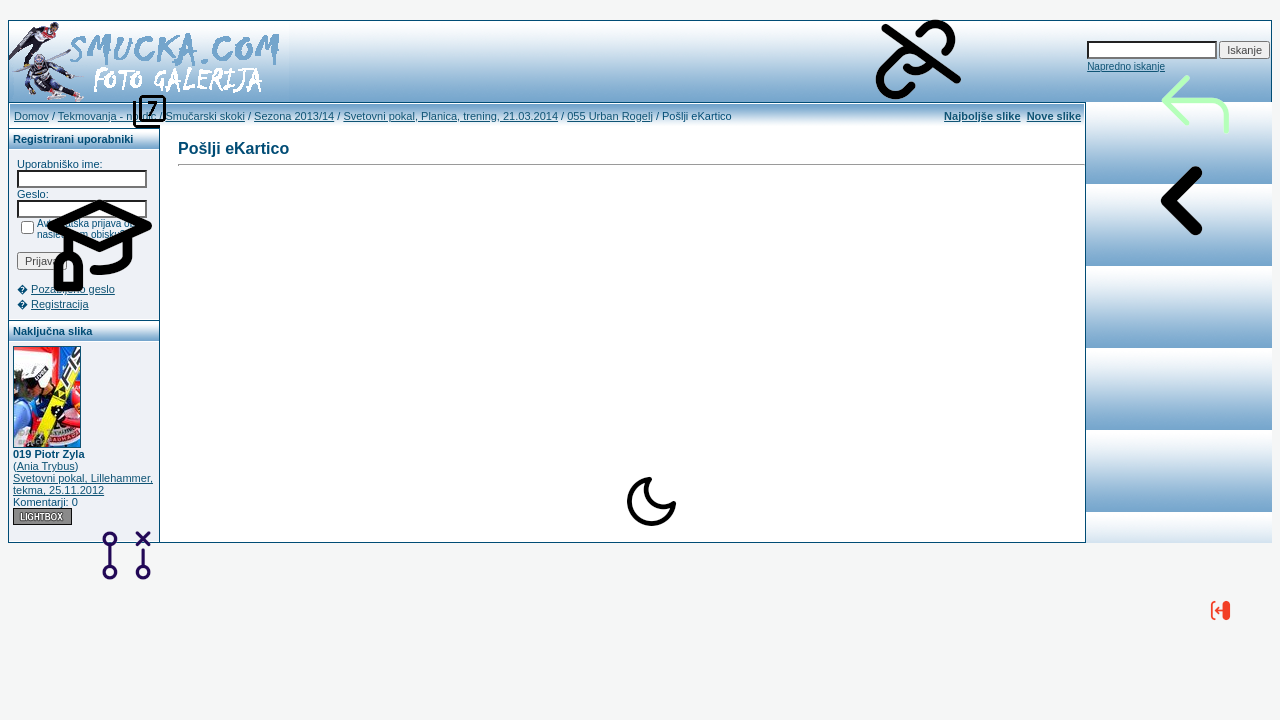 The height and width of the screenshot is (720, 1280). What do you see at coordinates (1194, 105) in the screenshot?
I see `reply to a message or comment` at bounding box center [1194, 105].